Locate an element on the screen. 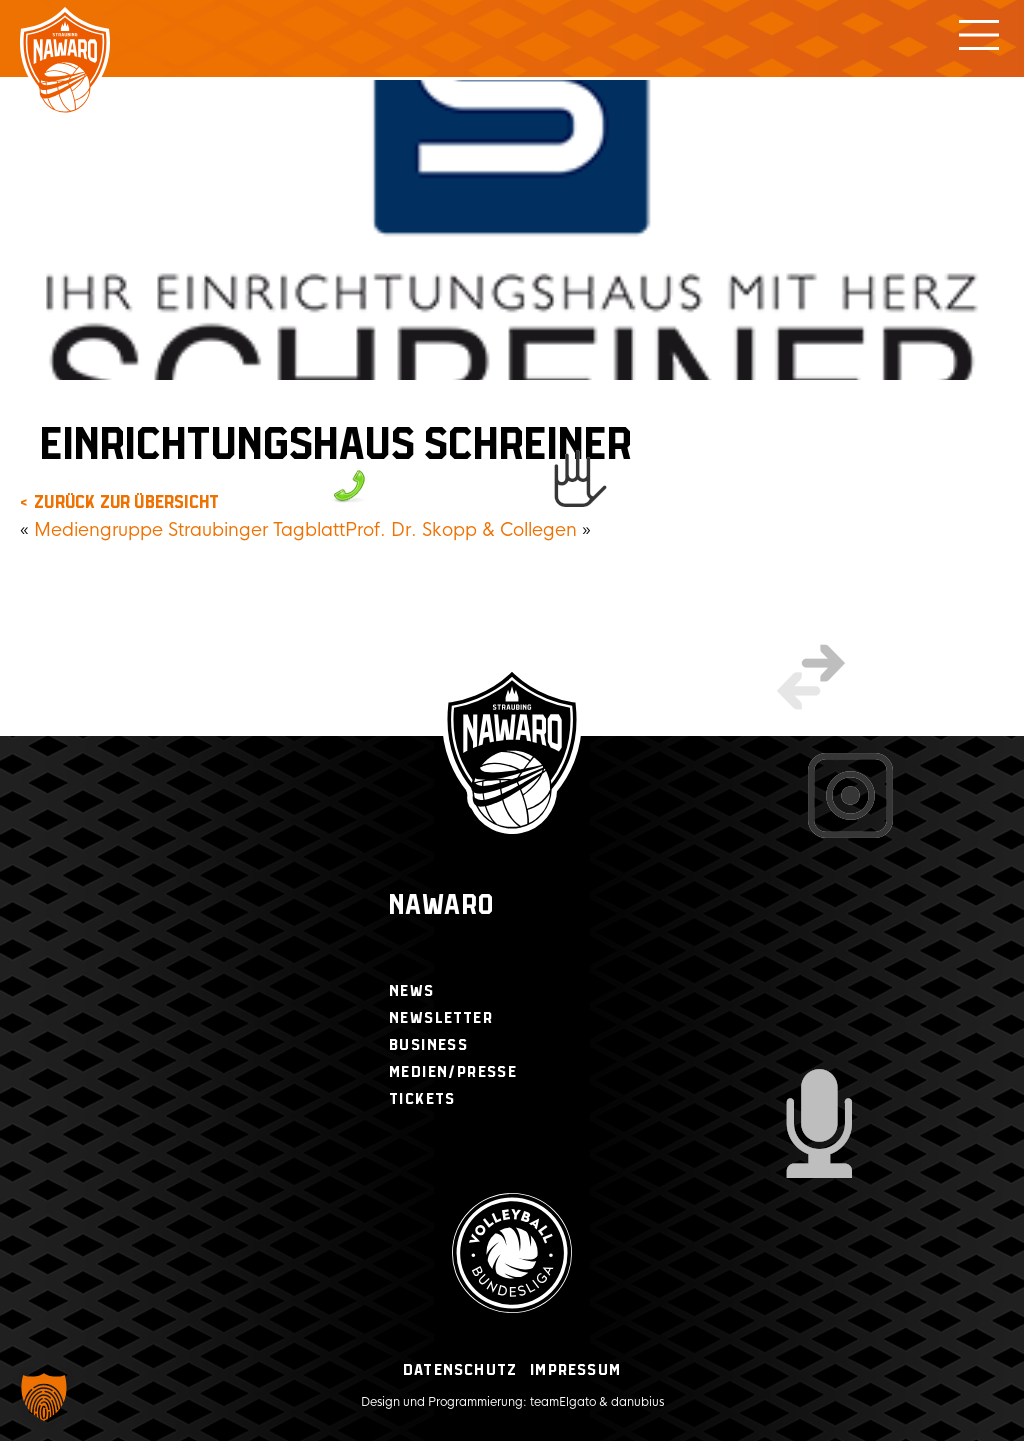 Image resolution: width=1024 pixels, height=1441 pixels. open rhythmbox music player is located at coordinates (850, 795).